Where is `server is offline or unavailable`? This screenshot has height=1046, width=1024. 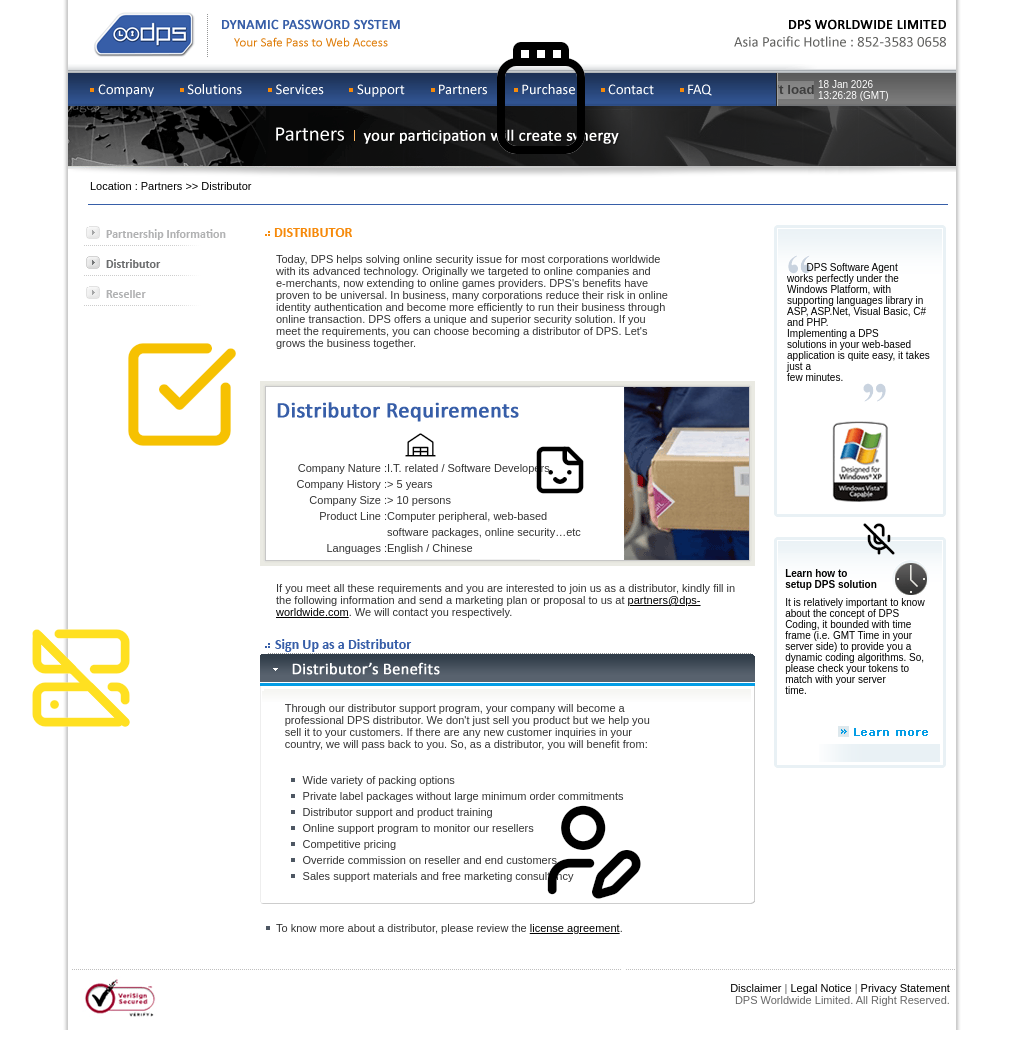
server is offline or unavailable is located at coordinates (81, 678).